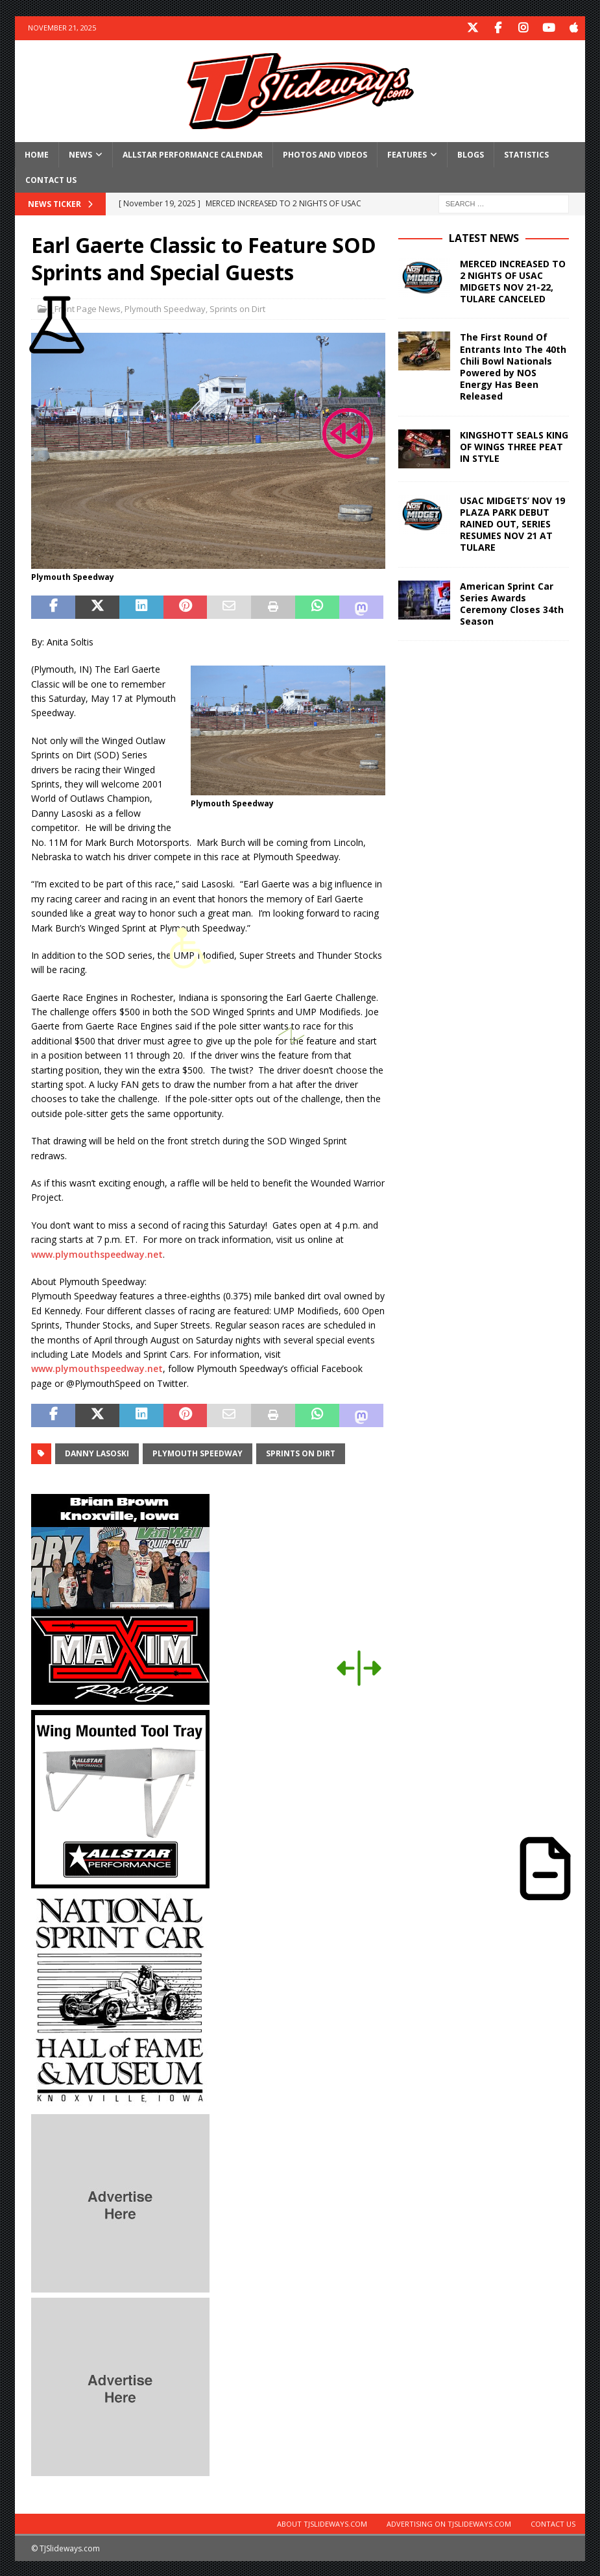 The image size is (600, 2576). What do you see at coordinates (348, 433) in the screenshot?
I see `rewind or skip backward in media playback` at bounding box center [348, 433].